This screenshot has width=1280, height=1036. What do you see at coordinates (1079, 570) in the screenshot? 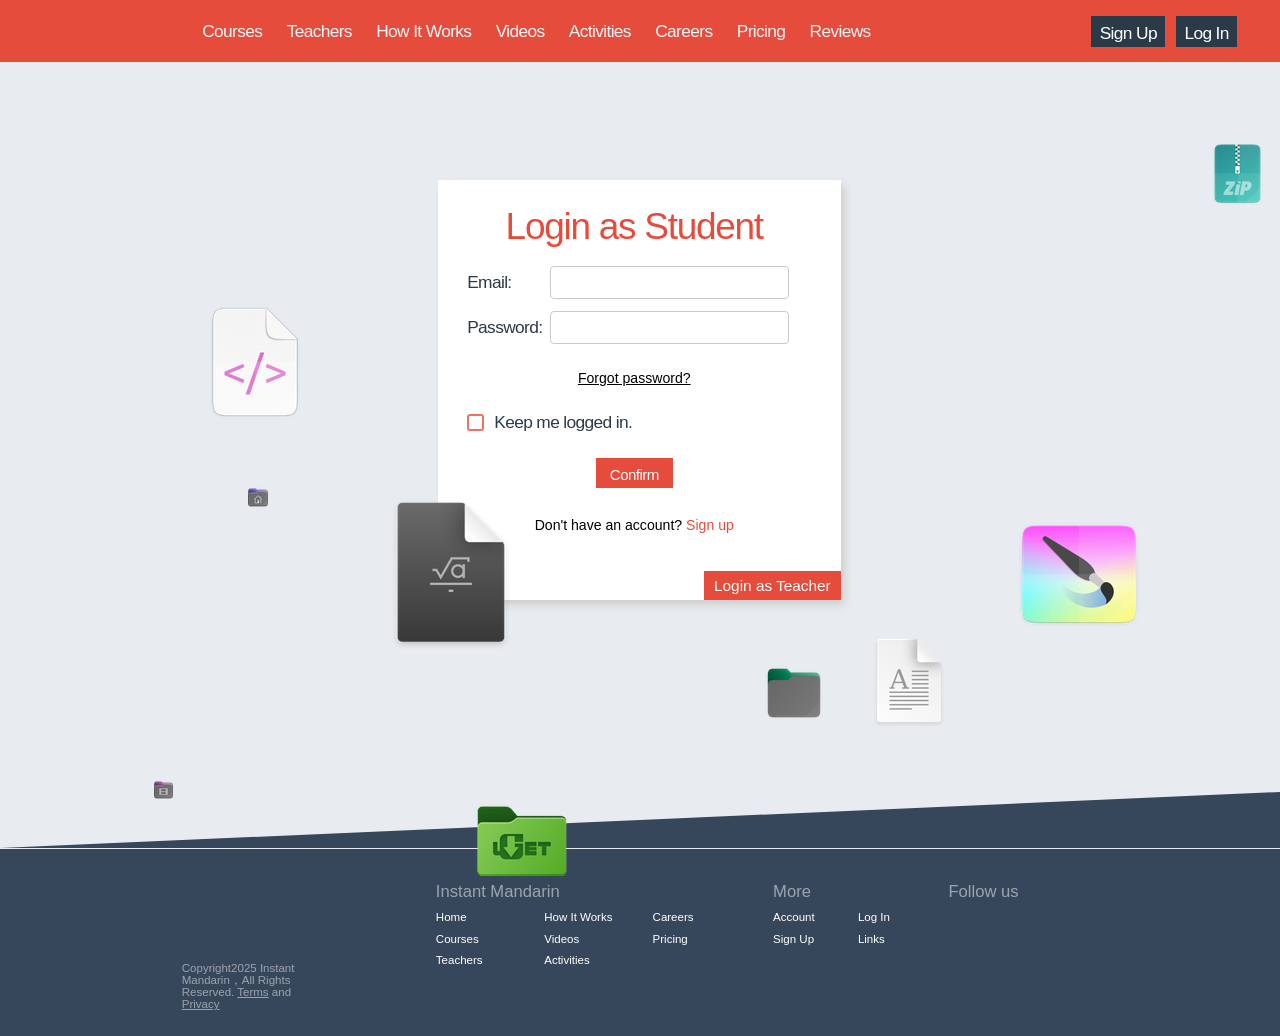
I see `open a Krita project file` at bounding box center [1079, 570].